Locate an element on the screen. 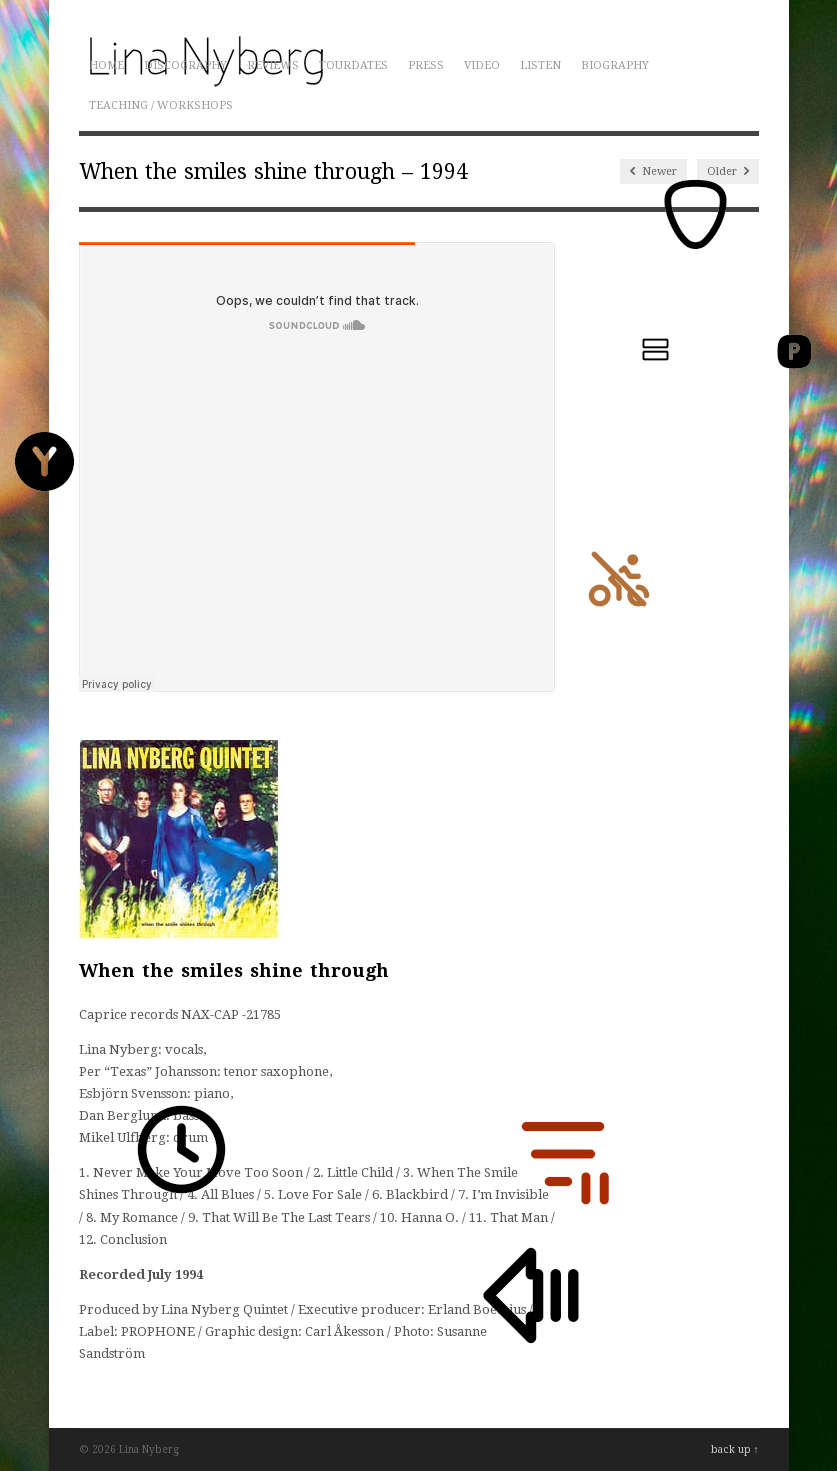 This screenshot has width=837, height=1471. view current time is located at coordinates (181, 1149).